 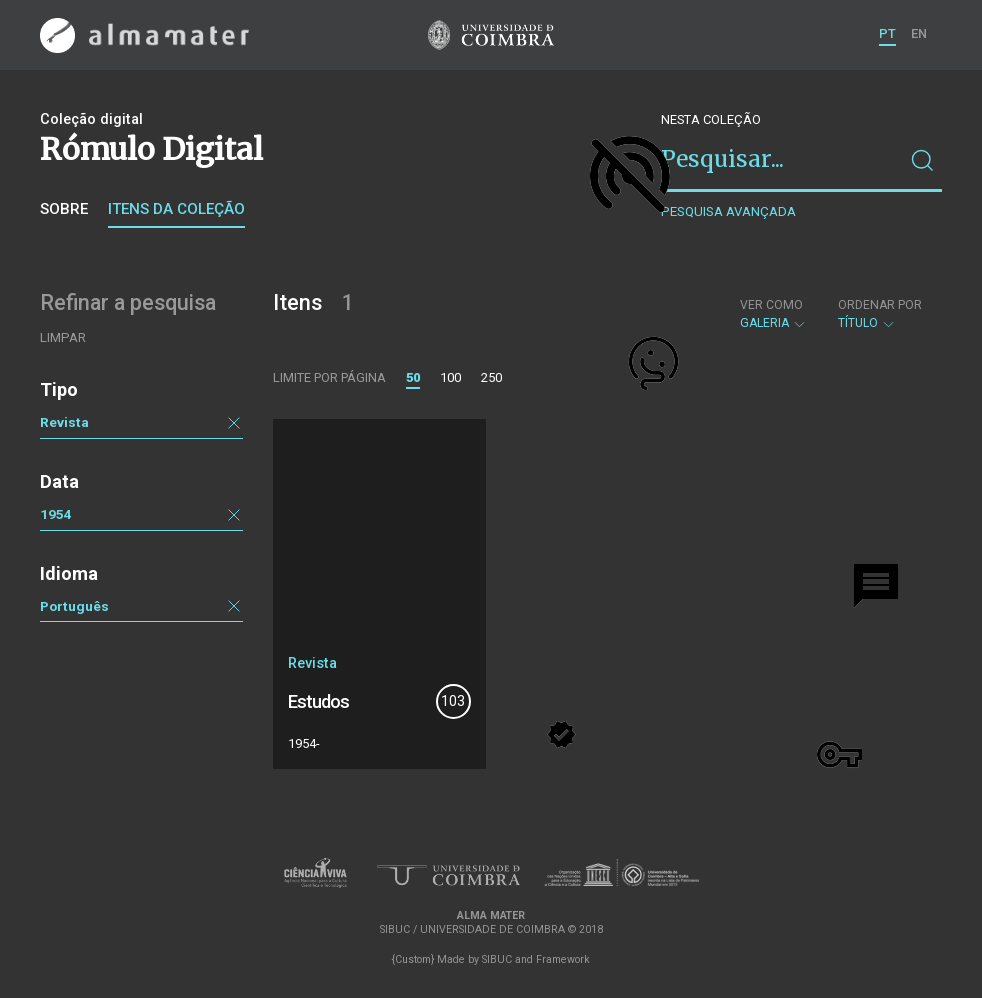 What do you see at coordinates (876, 586) in the screenshot?
I see `open messaging or chat` at bounding box center [876, 586].